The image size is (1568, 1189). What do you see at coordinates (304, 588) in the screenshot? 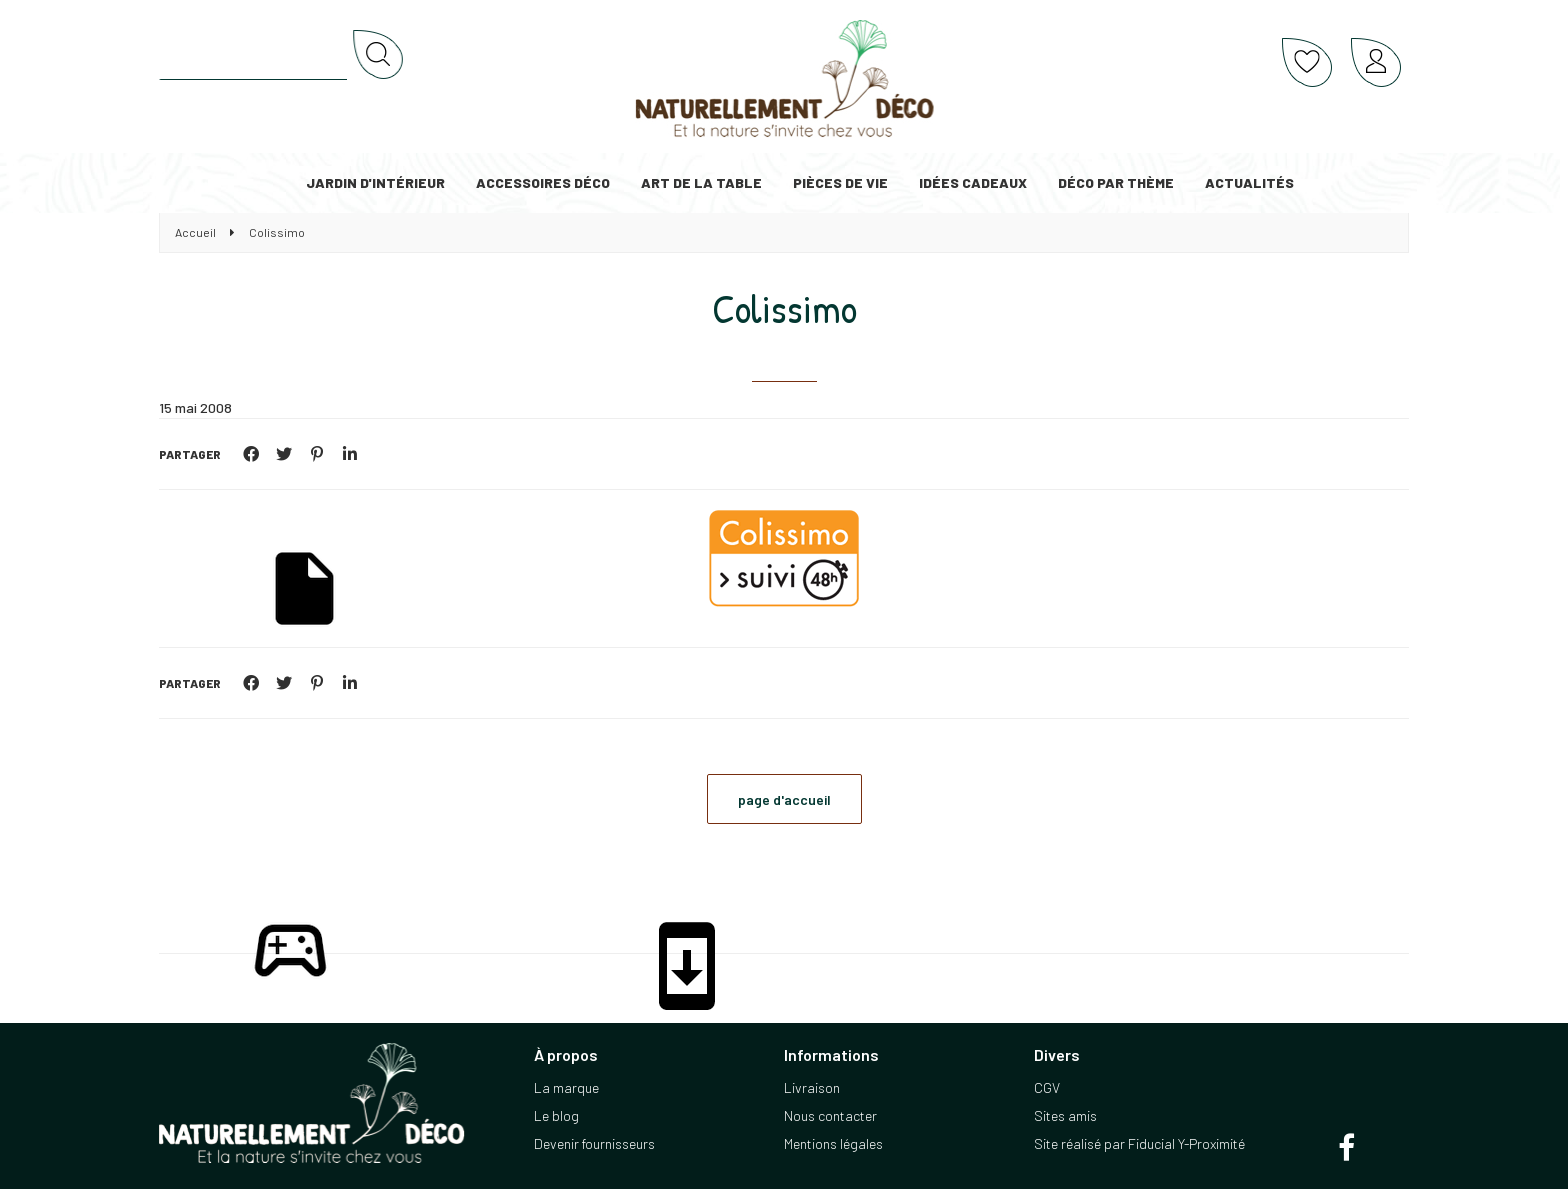
I see `access a file or document` at bounding box center [304, 588].